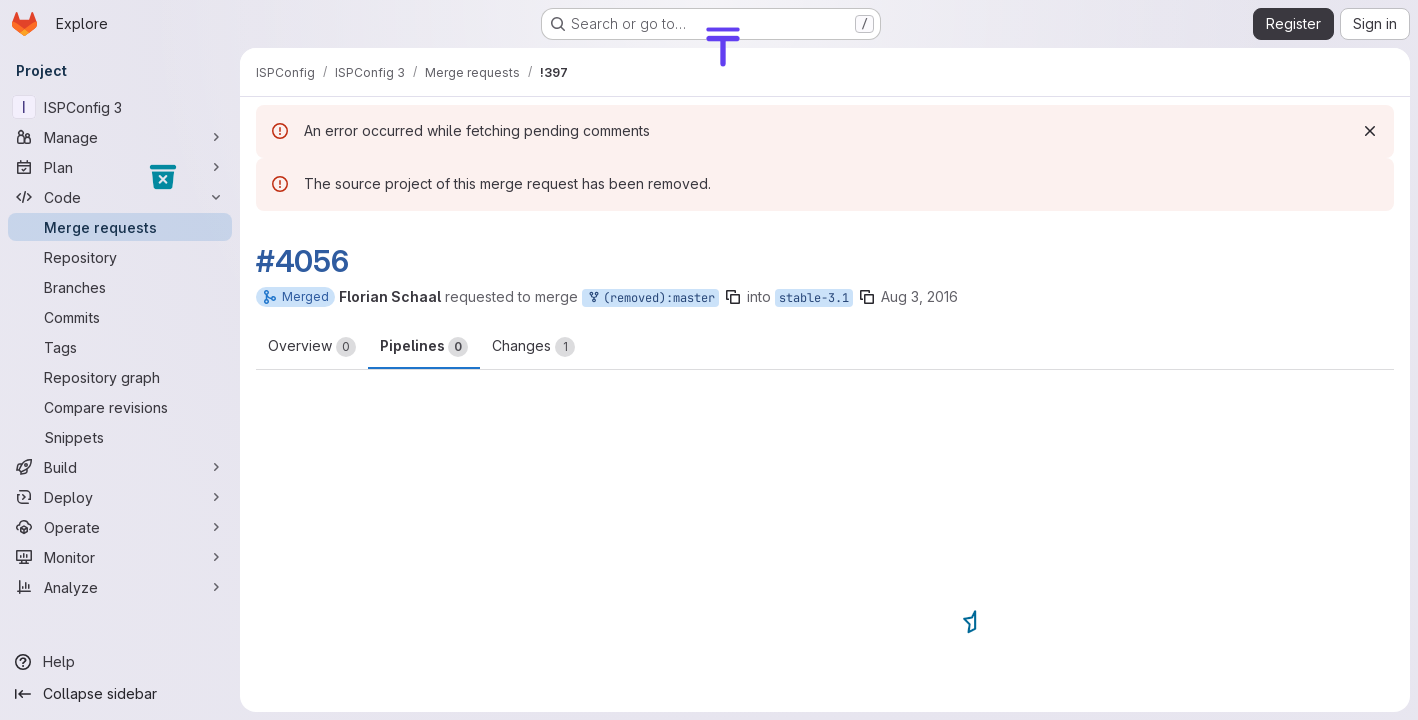 The image size is (1418, 720). I want to click on indicates a partial rating or half-star score, so click(975, 622).